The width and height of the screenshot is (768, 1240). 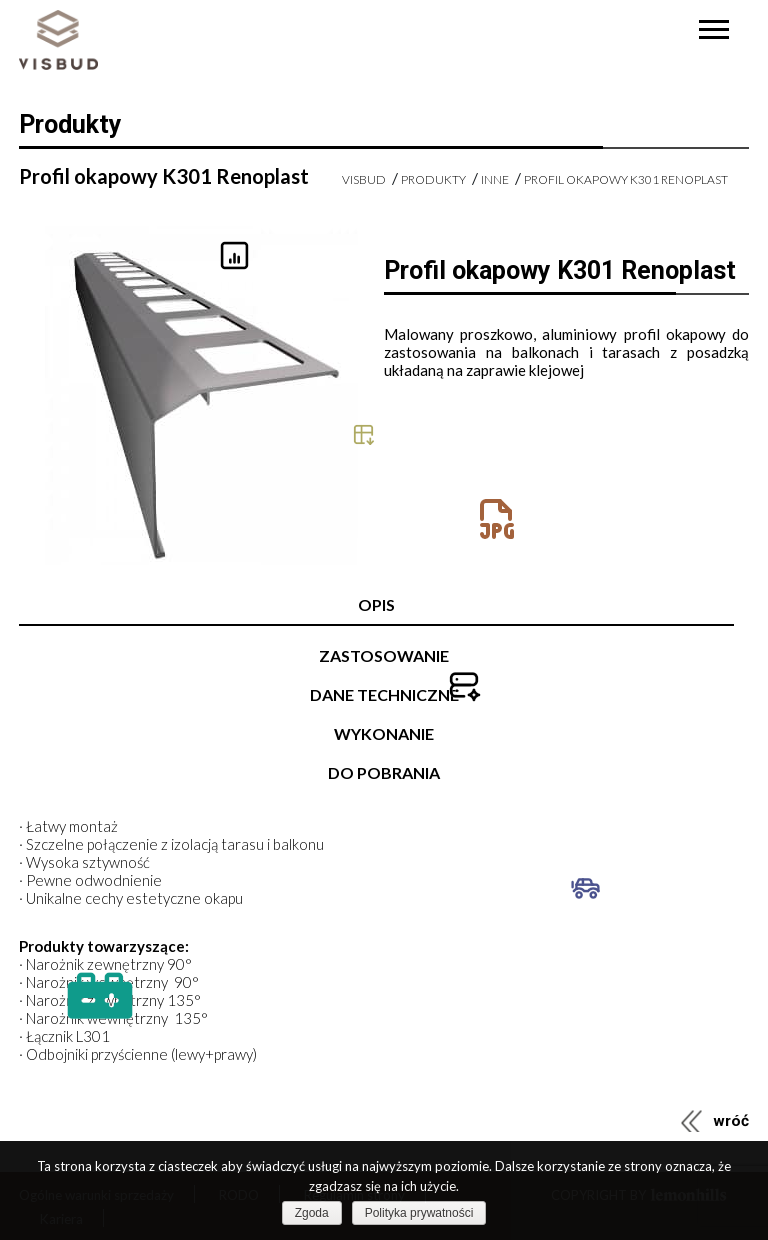 What do you see at coordinates (585, 888) in the screenshot?
I see `select SUV as vehicle type` at bounding box center [585, 888].